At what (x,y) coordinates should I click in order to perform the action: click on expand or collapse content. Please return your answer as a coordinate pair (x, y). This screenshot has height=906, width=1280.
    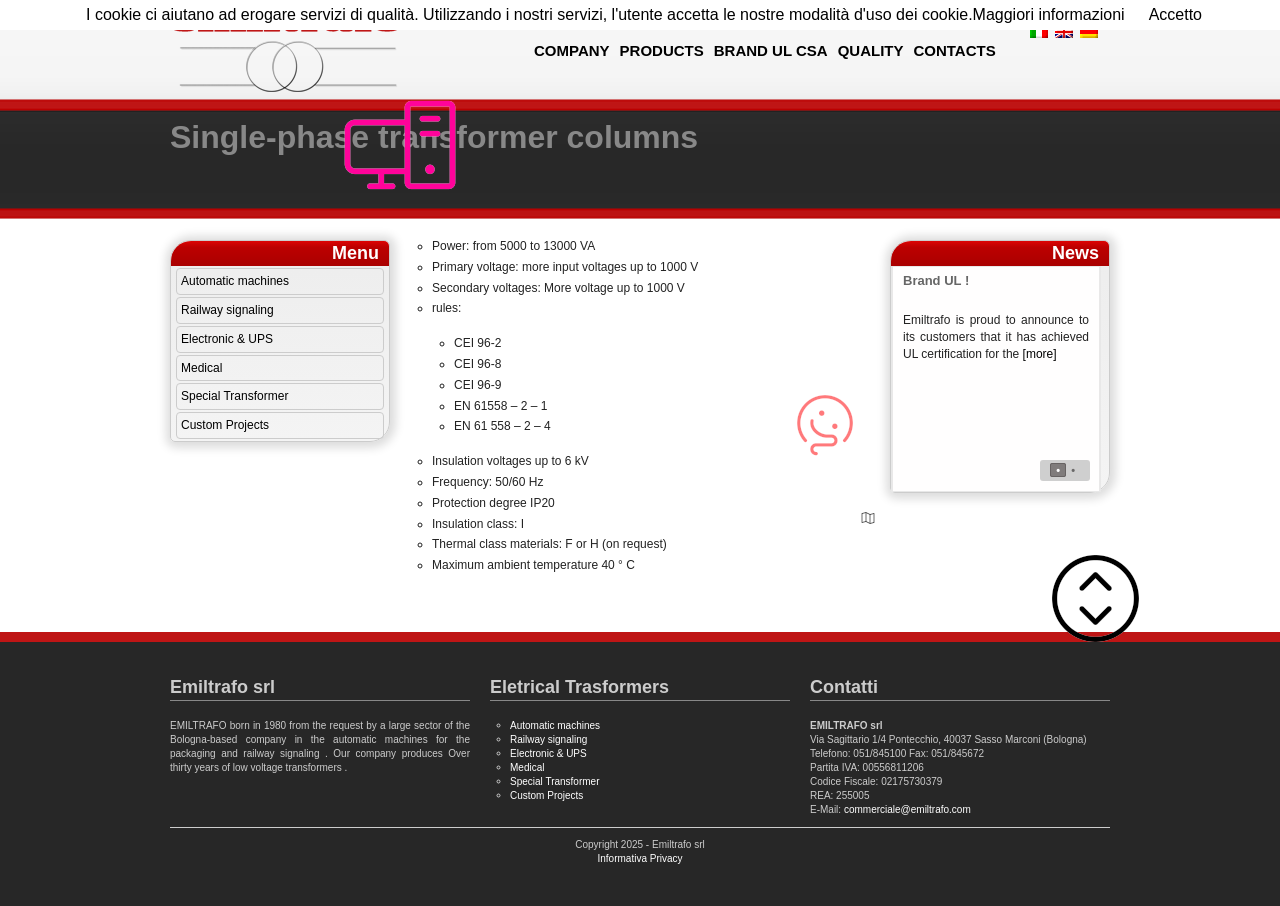
    Looking at the image, I should click on (1095, 598).